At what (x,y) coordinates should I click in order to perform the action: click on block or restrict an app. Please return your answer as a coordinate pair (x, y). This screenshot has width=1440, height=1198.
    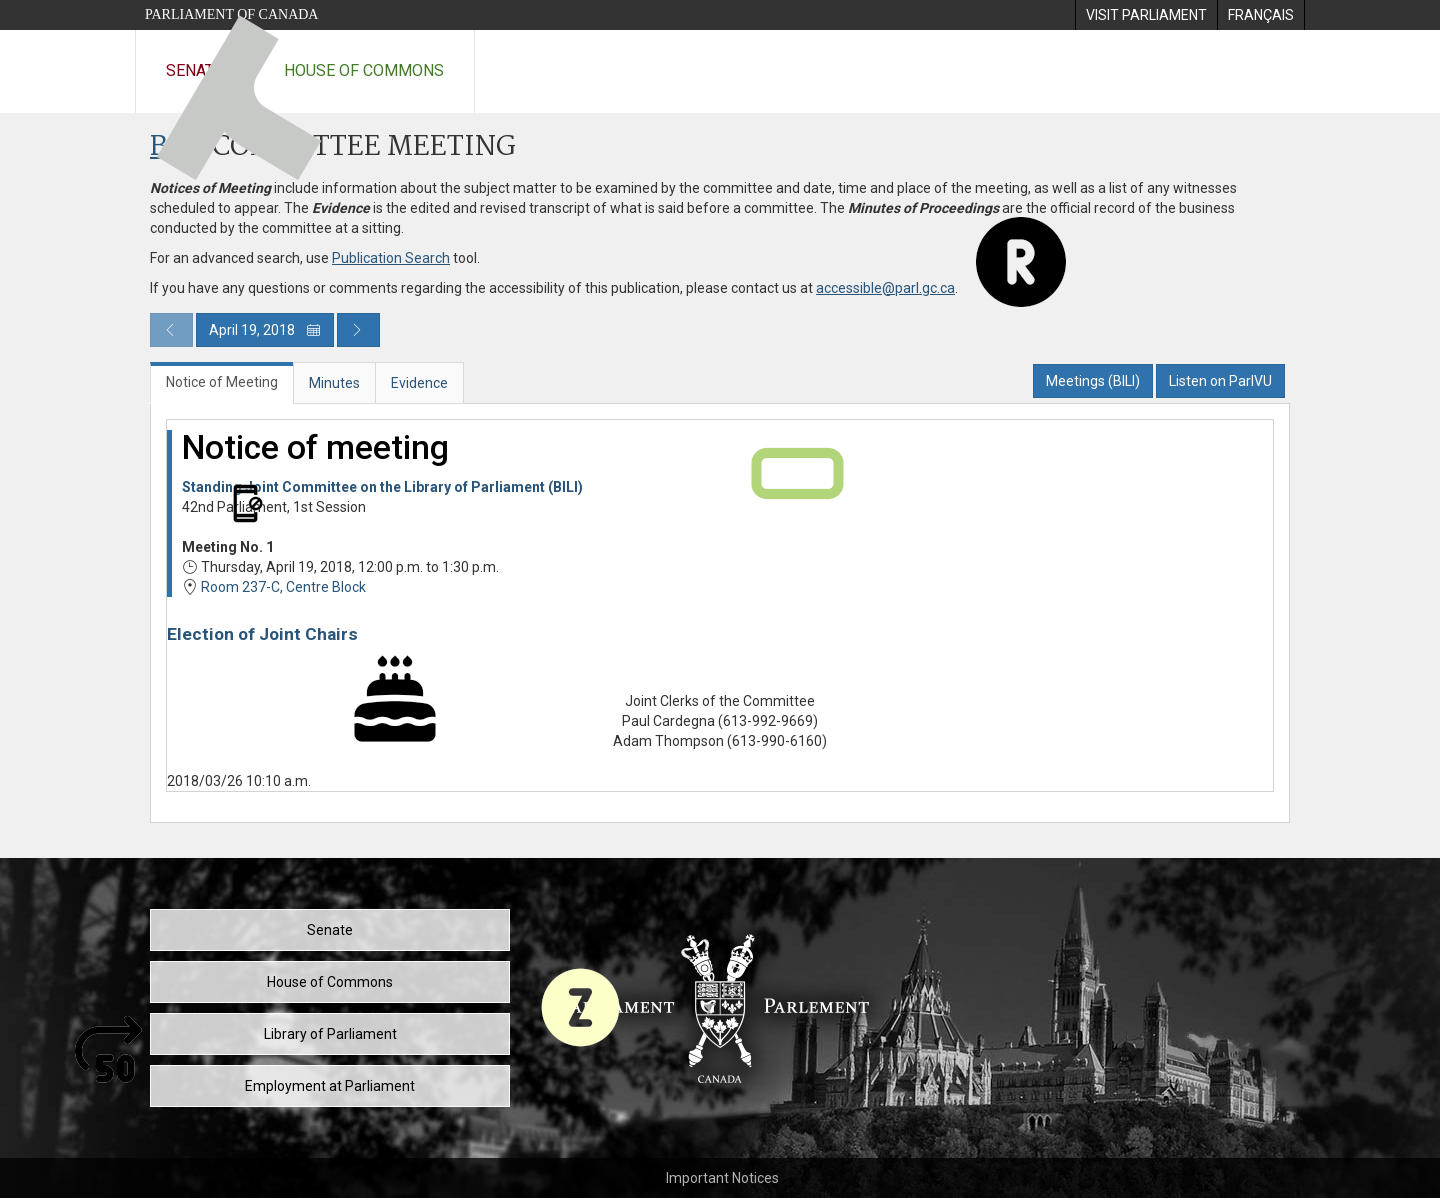
    Looking at the image, I should click on (245, 503).